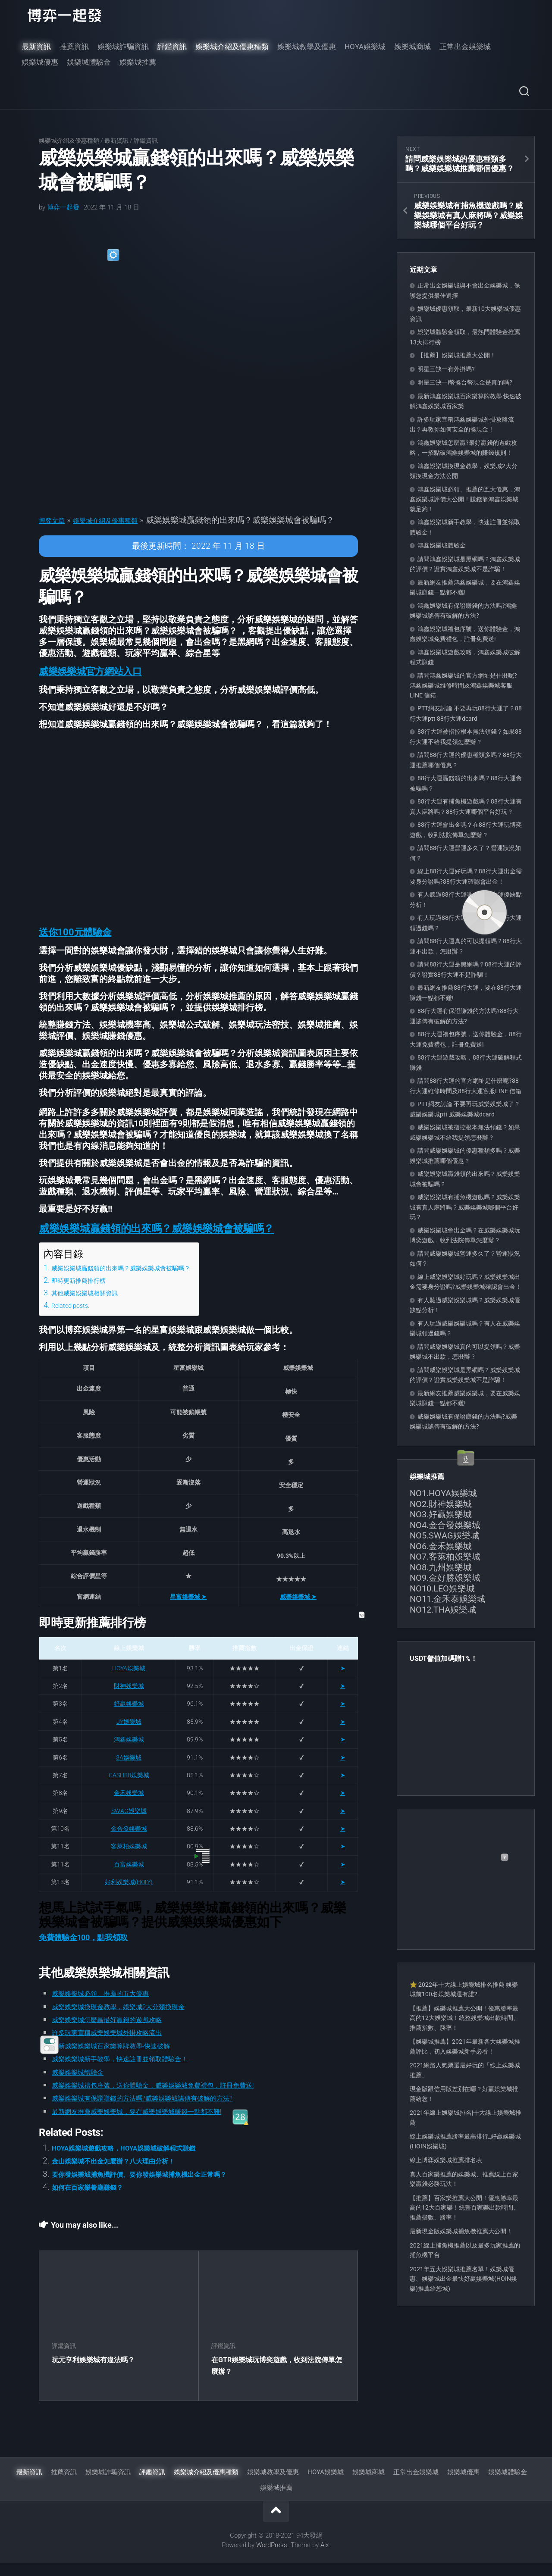 Image resolution: width=552 pixels, height=2576 pixels. I want to click on a LaTeX or TeX document file, so click(362, 1615).